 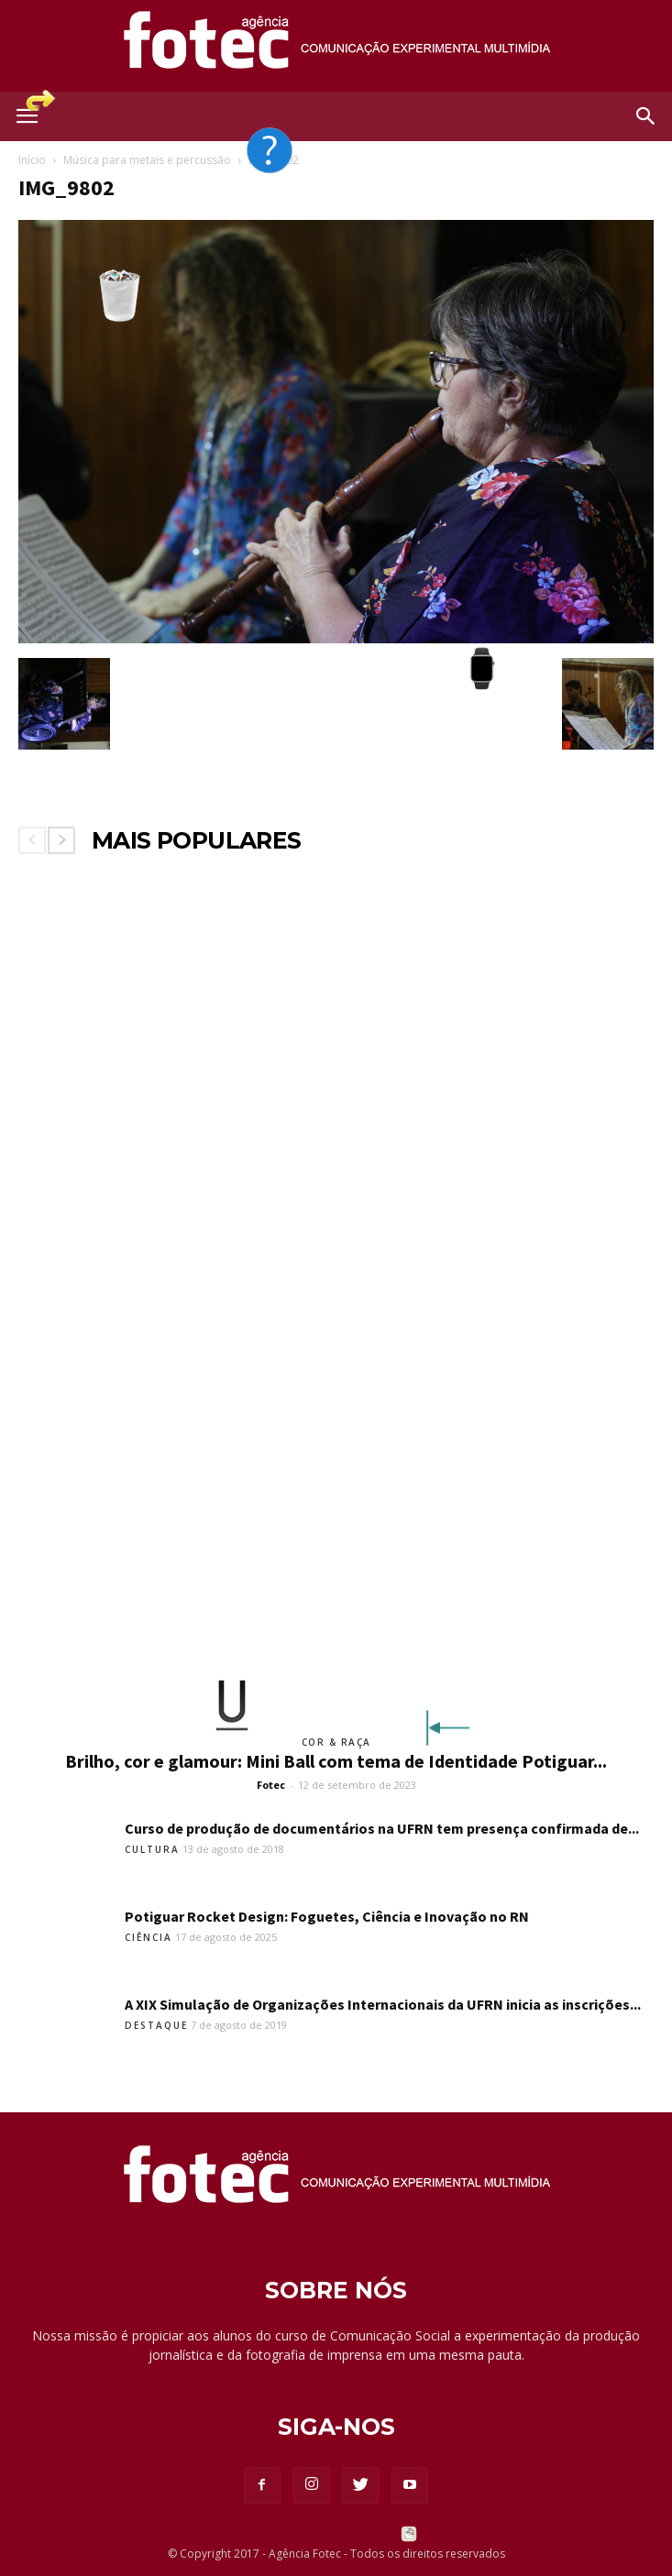 I want to click on manage your paired Apple Watch, so click(x=481, y=668).